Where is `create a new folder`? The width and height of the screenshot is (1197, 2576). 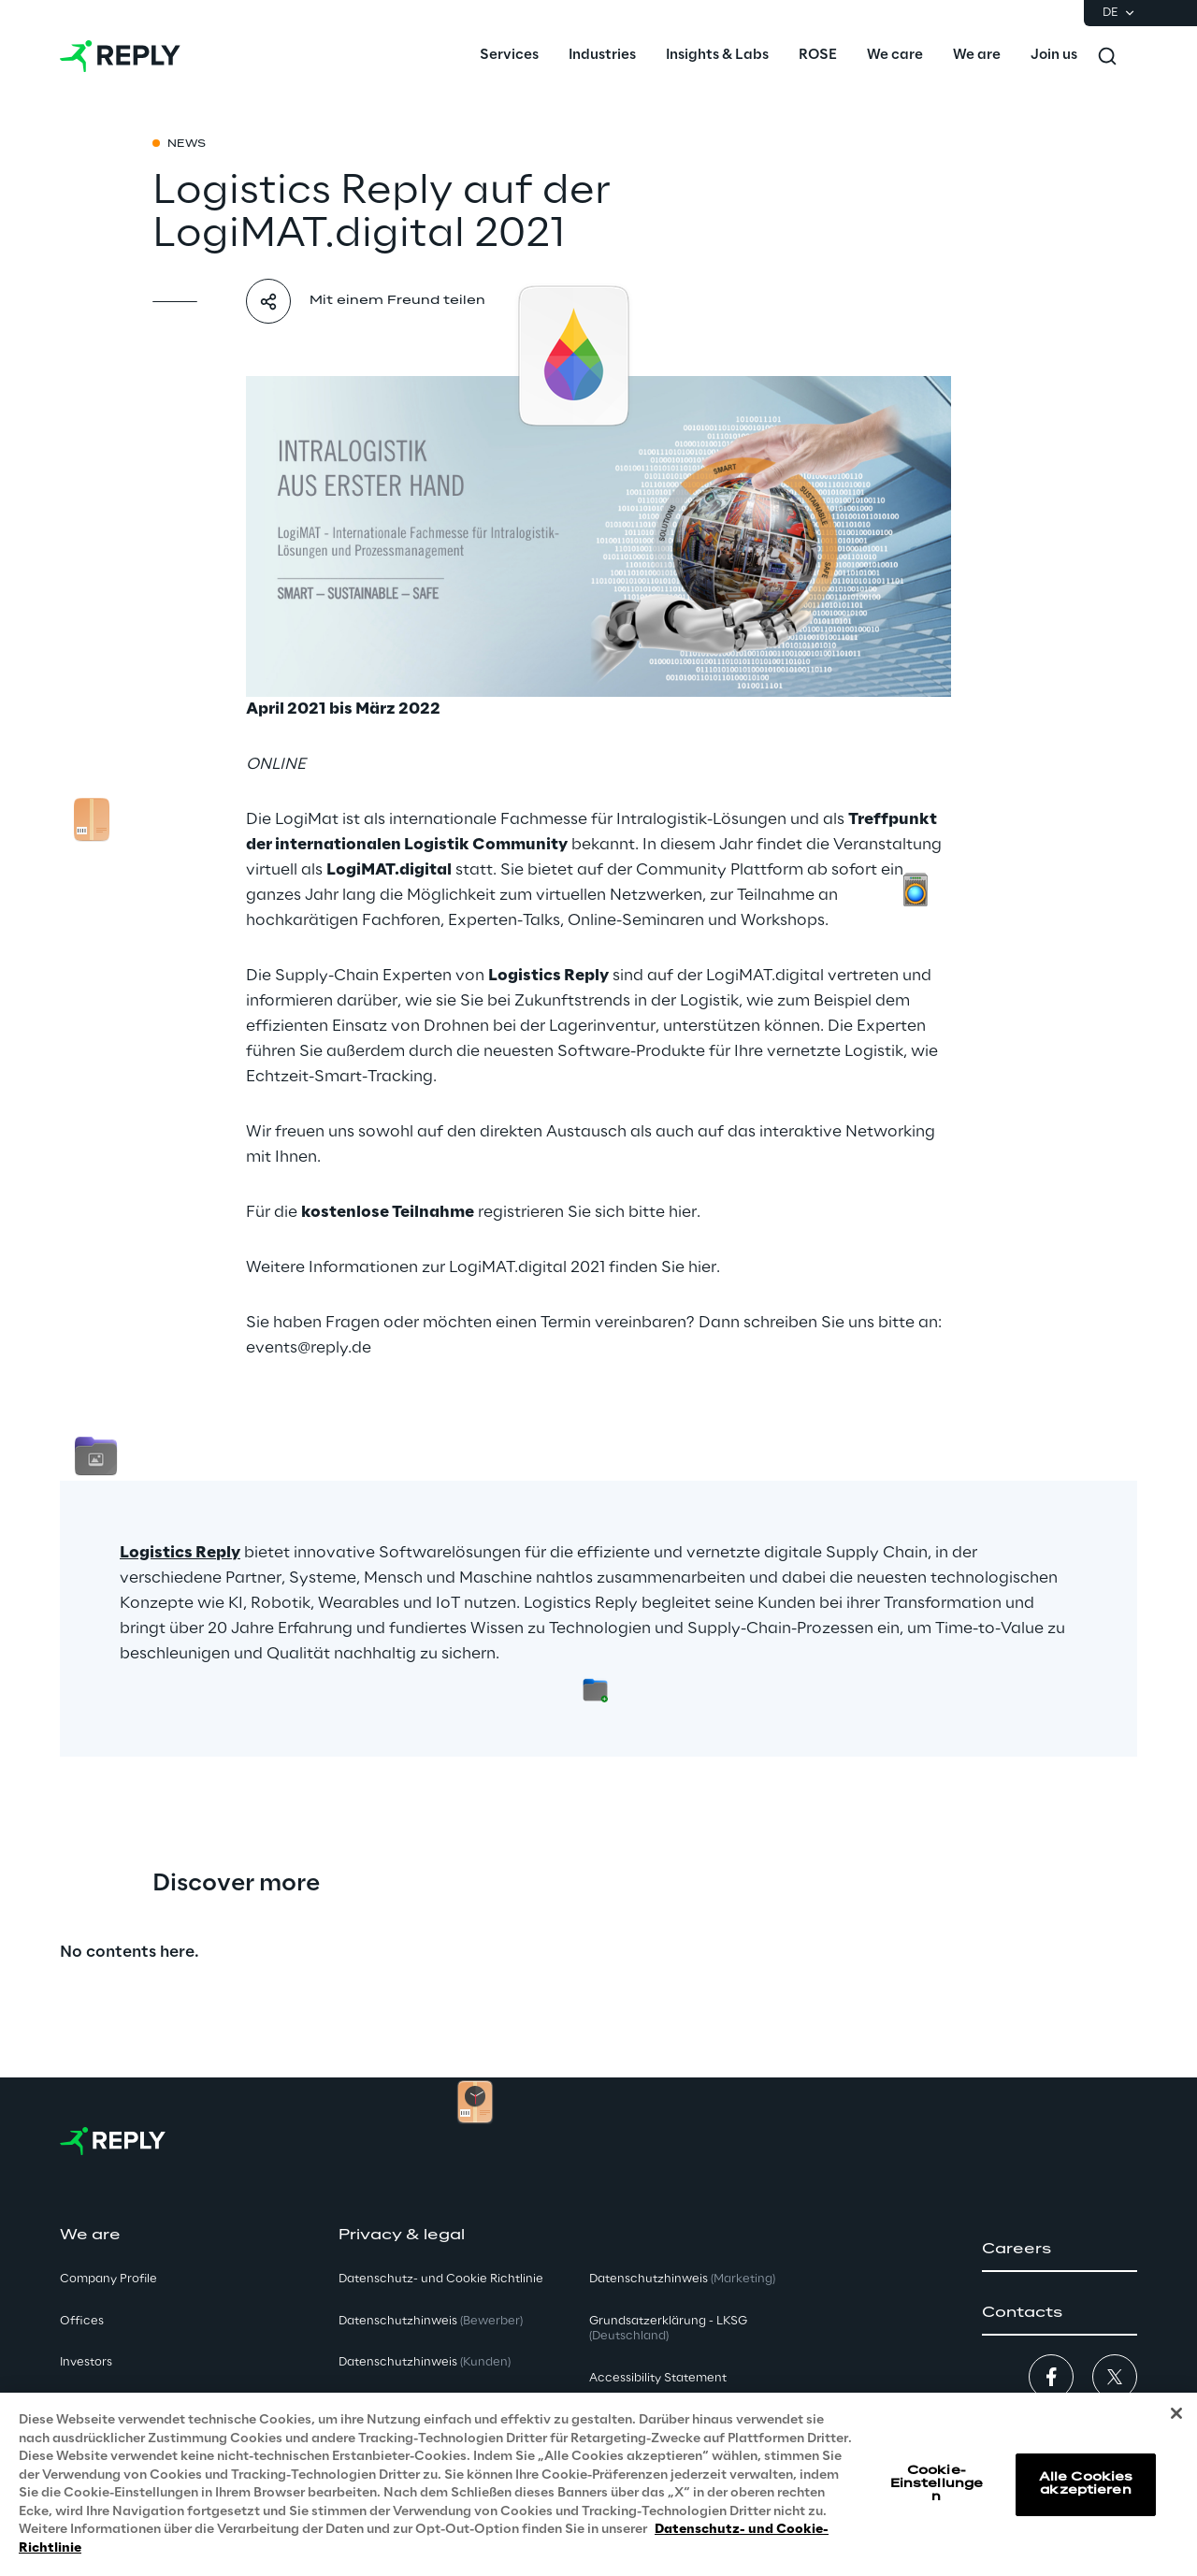
create a new folder is located at coordinates (595, 1689).